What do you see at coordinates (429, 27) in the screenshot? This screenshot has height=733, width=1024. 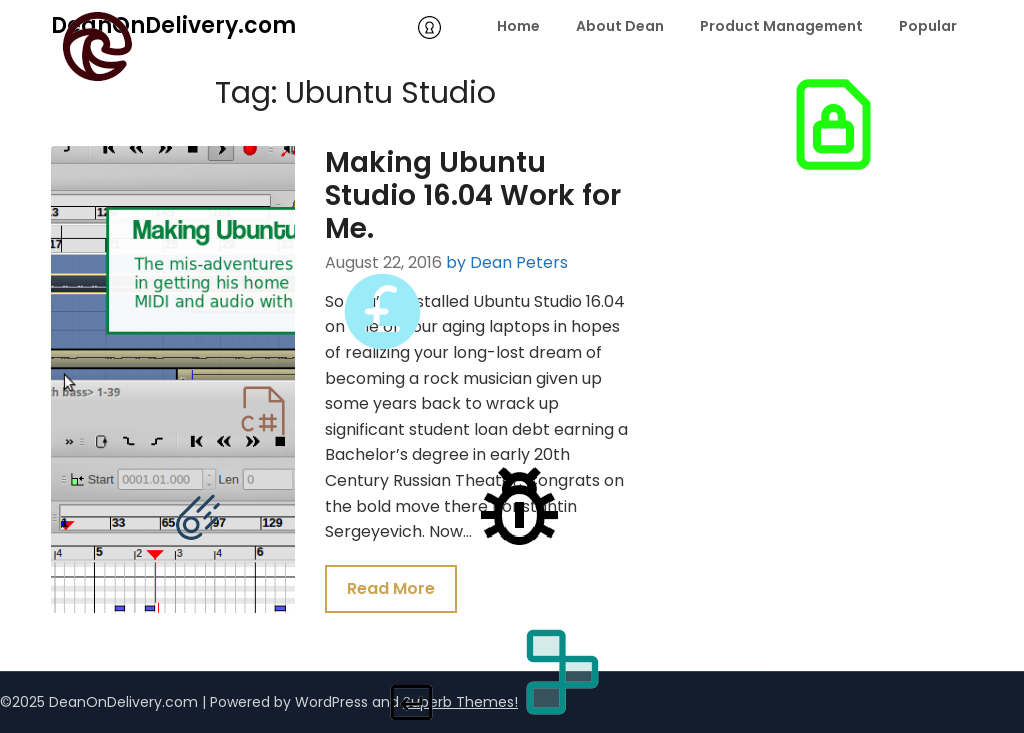 I see `access security or privacy settings` at bounding box center [429, 27].